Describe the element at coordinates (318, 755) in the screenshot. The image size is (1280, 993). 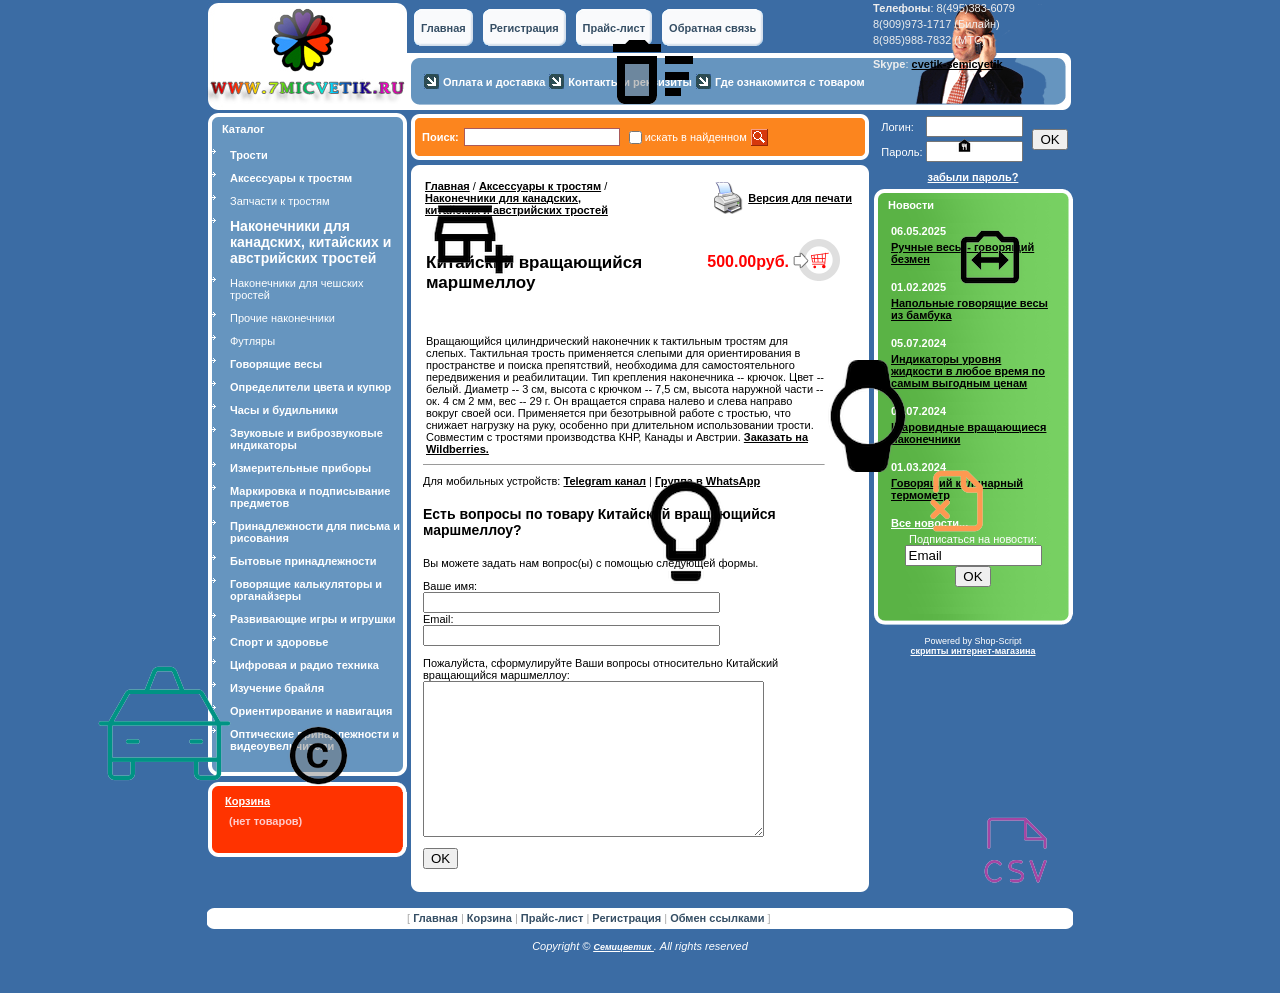
I see `indicates copyrighted content` at that location.